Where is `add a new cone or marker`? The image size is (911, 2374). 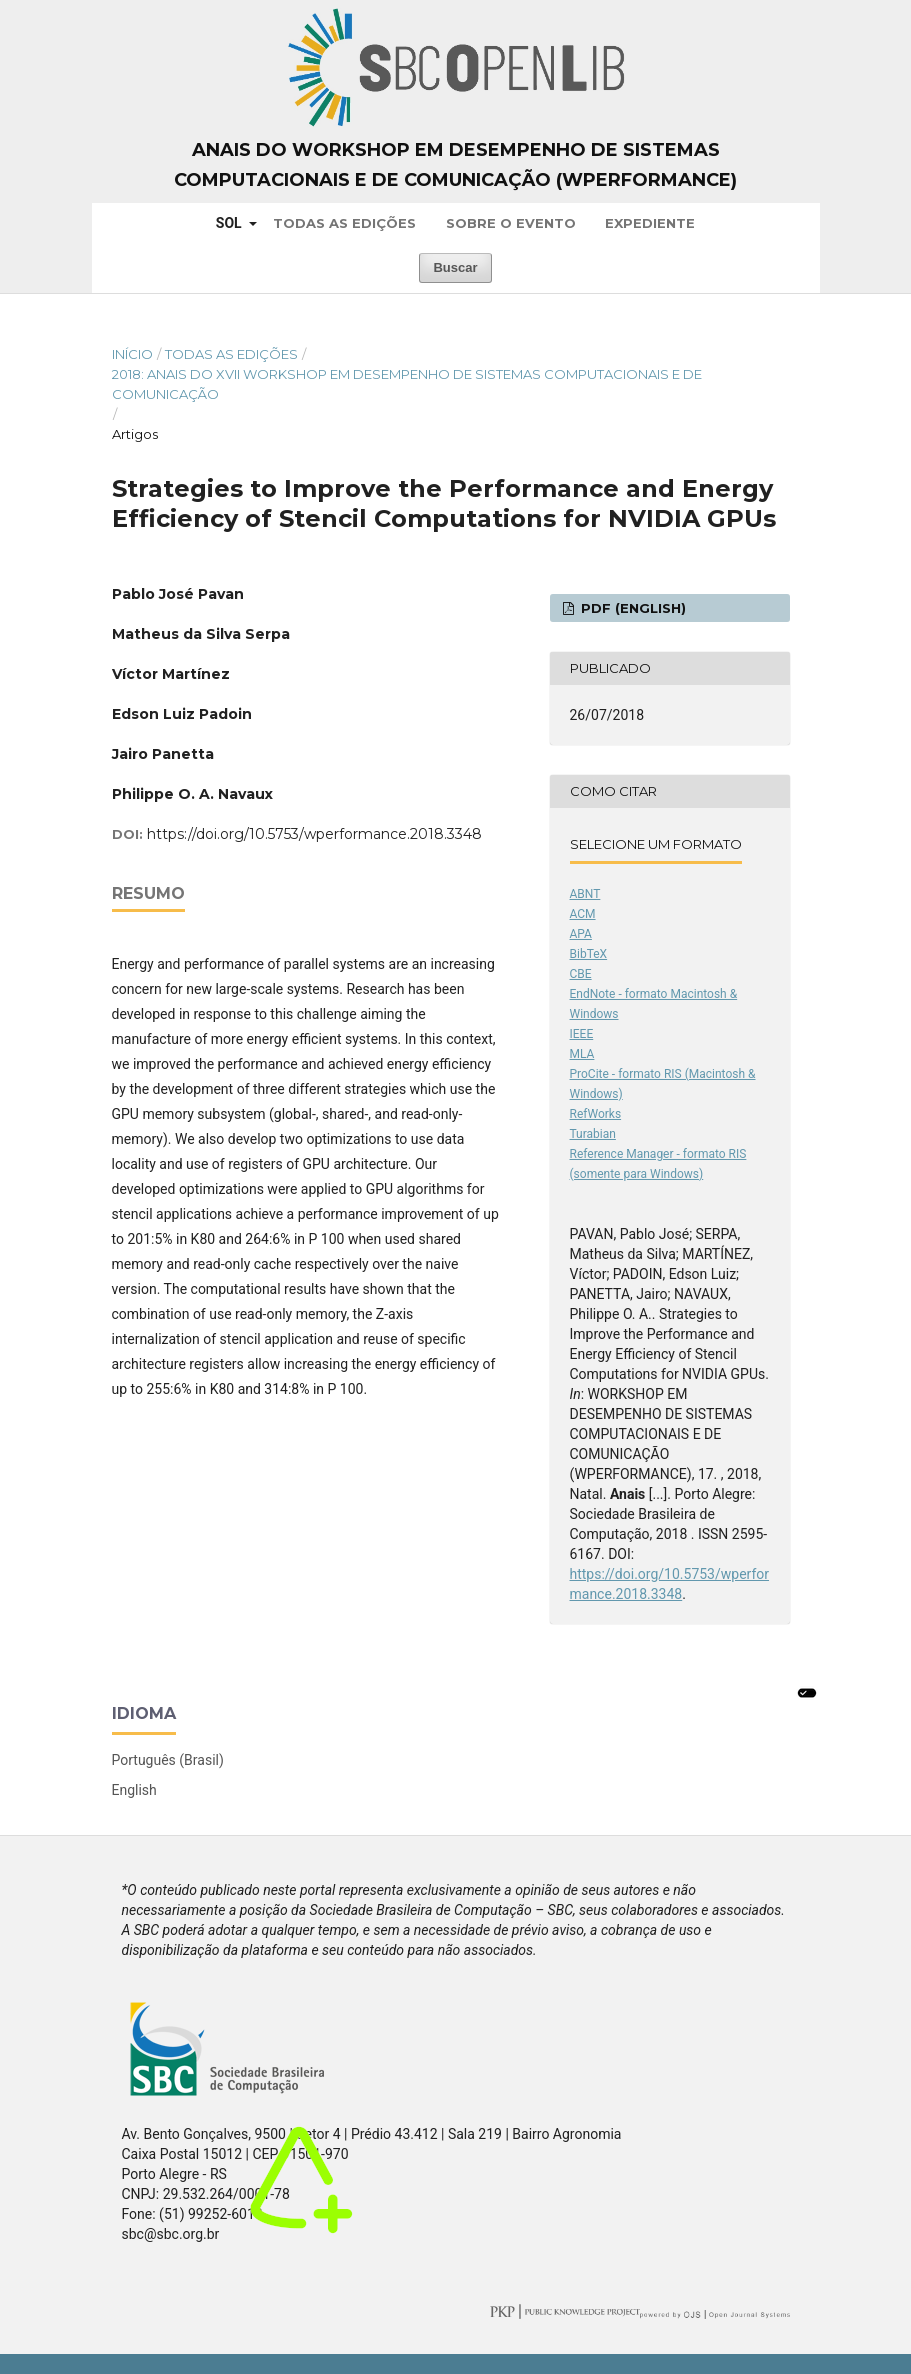
add a new cone or marker is located at coordinates (299, 2180).